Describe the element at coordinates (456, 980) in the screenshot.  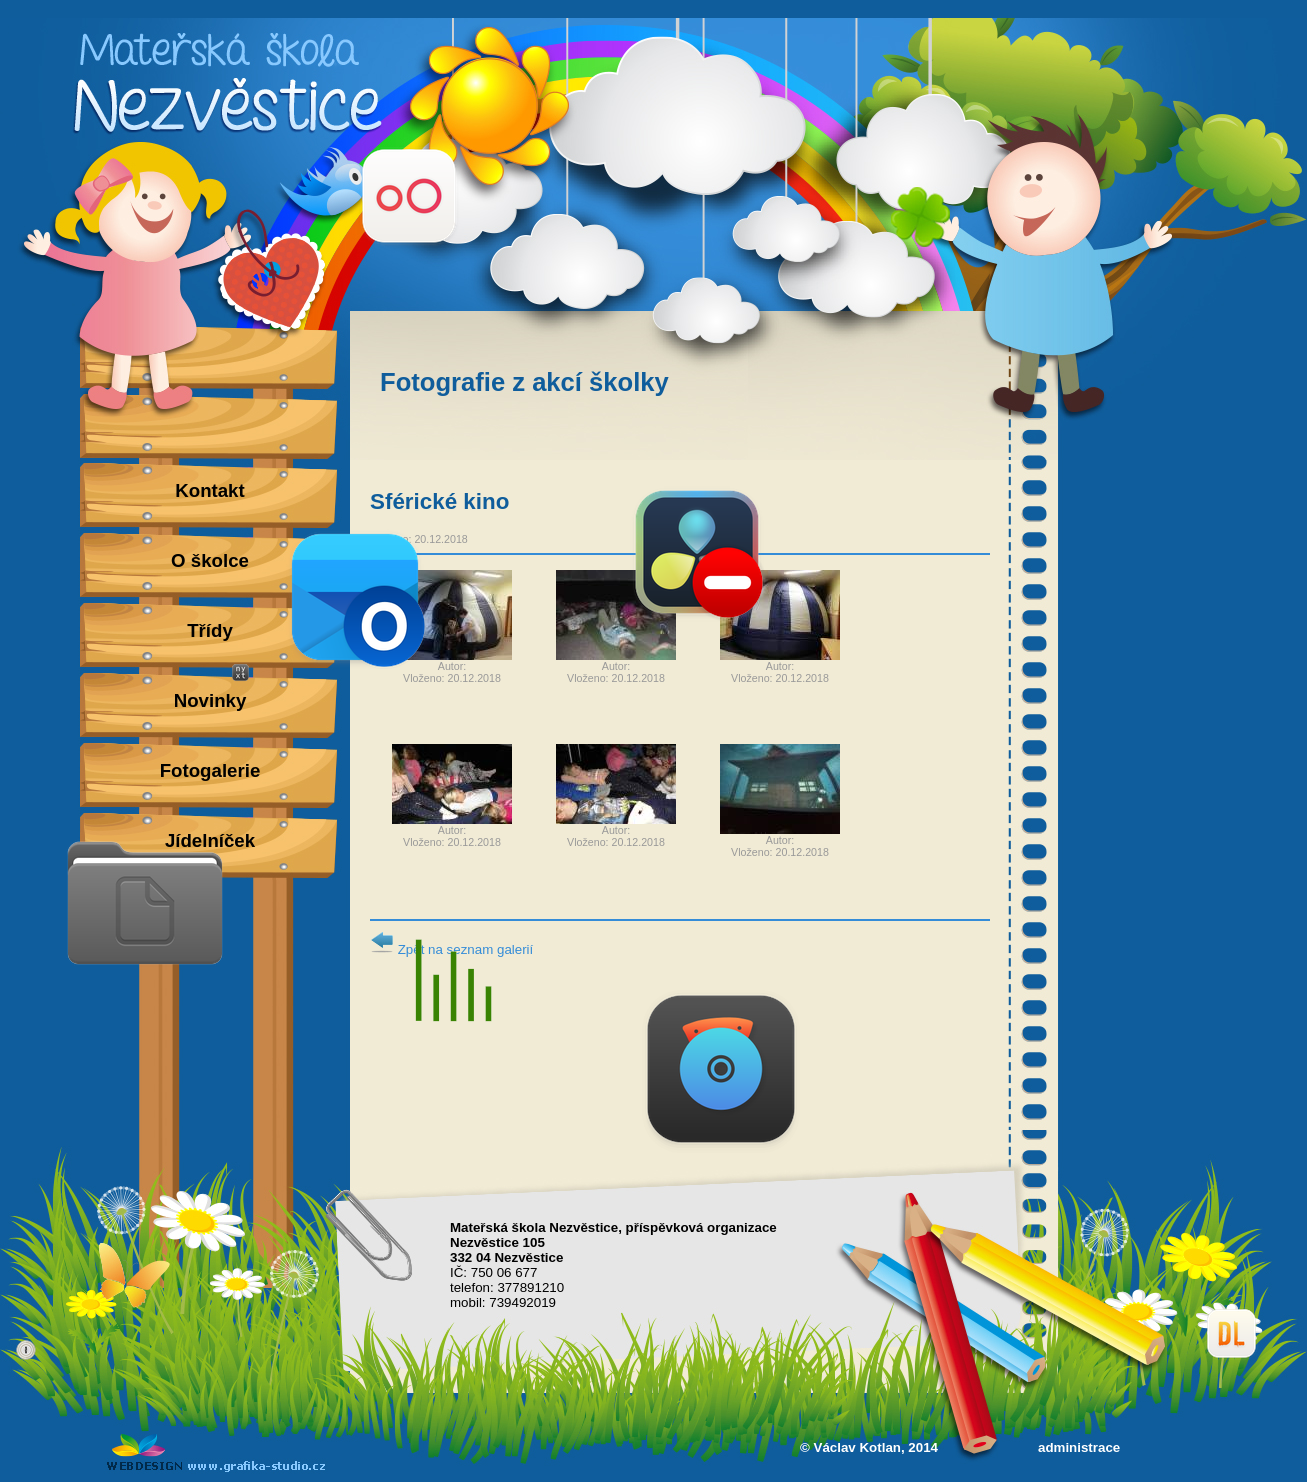
I see `adjust audio equalizer settings` at that location.